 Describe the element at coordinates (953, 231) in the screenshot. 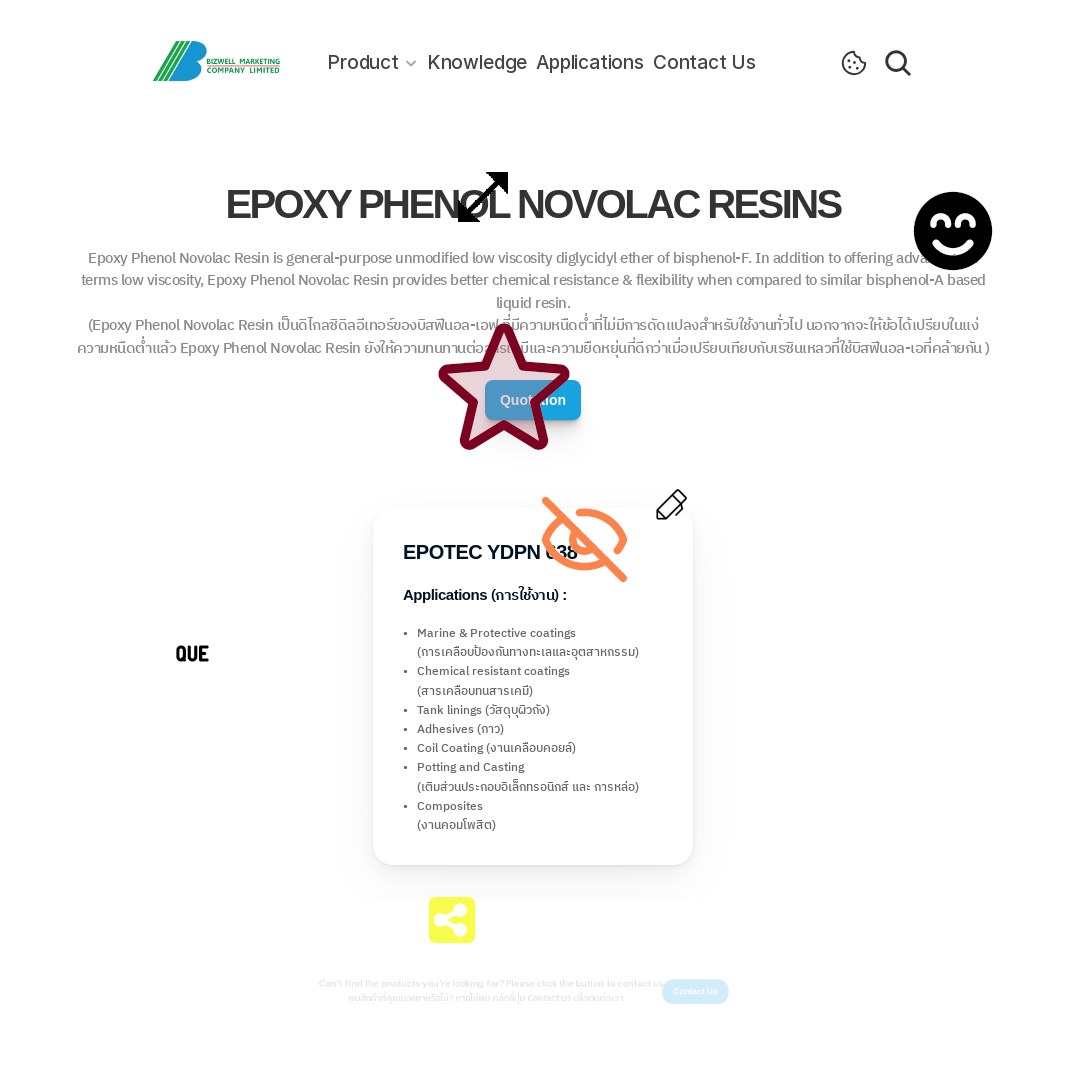

I see `add a positive reaction or emoji` at that location.